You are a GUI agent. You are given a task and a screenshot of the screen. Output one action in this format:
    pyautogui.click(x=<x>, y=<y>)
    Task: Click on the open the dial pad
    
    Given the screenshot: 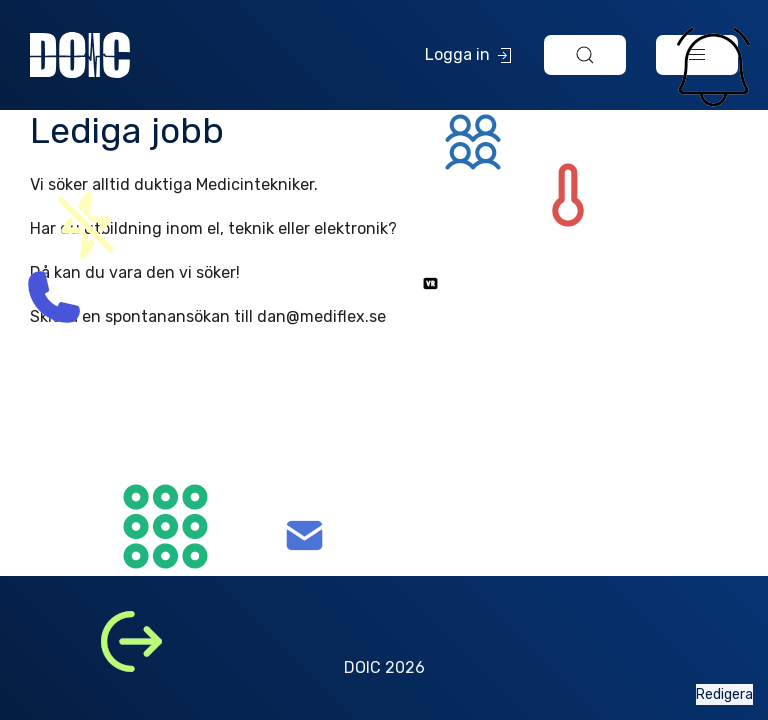 What is the action you would take?
    pyautogui.click(x=165, y=526)
    